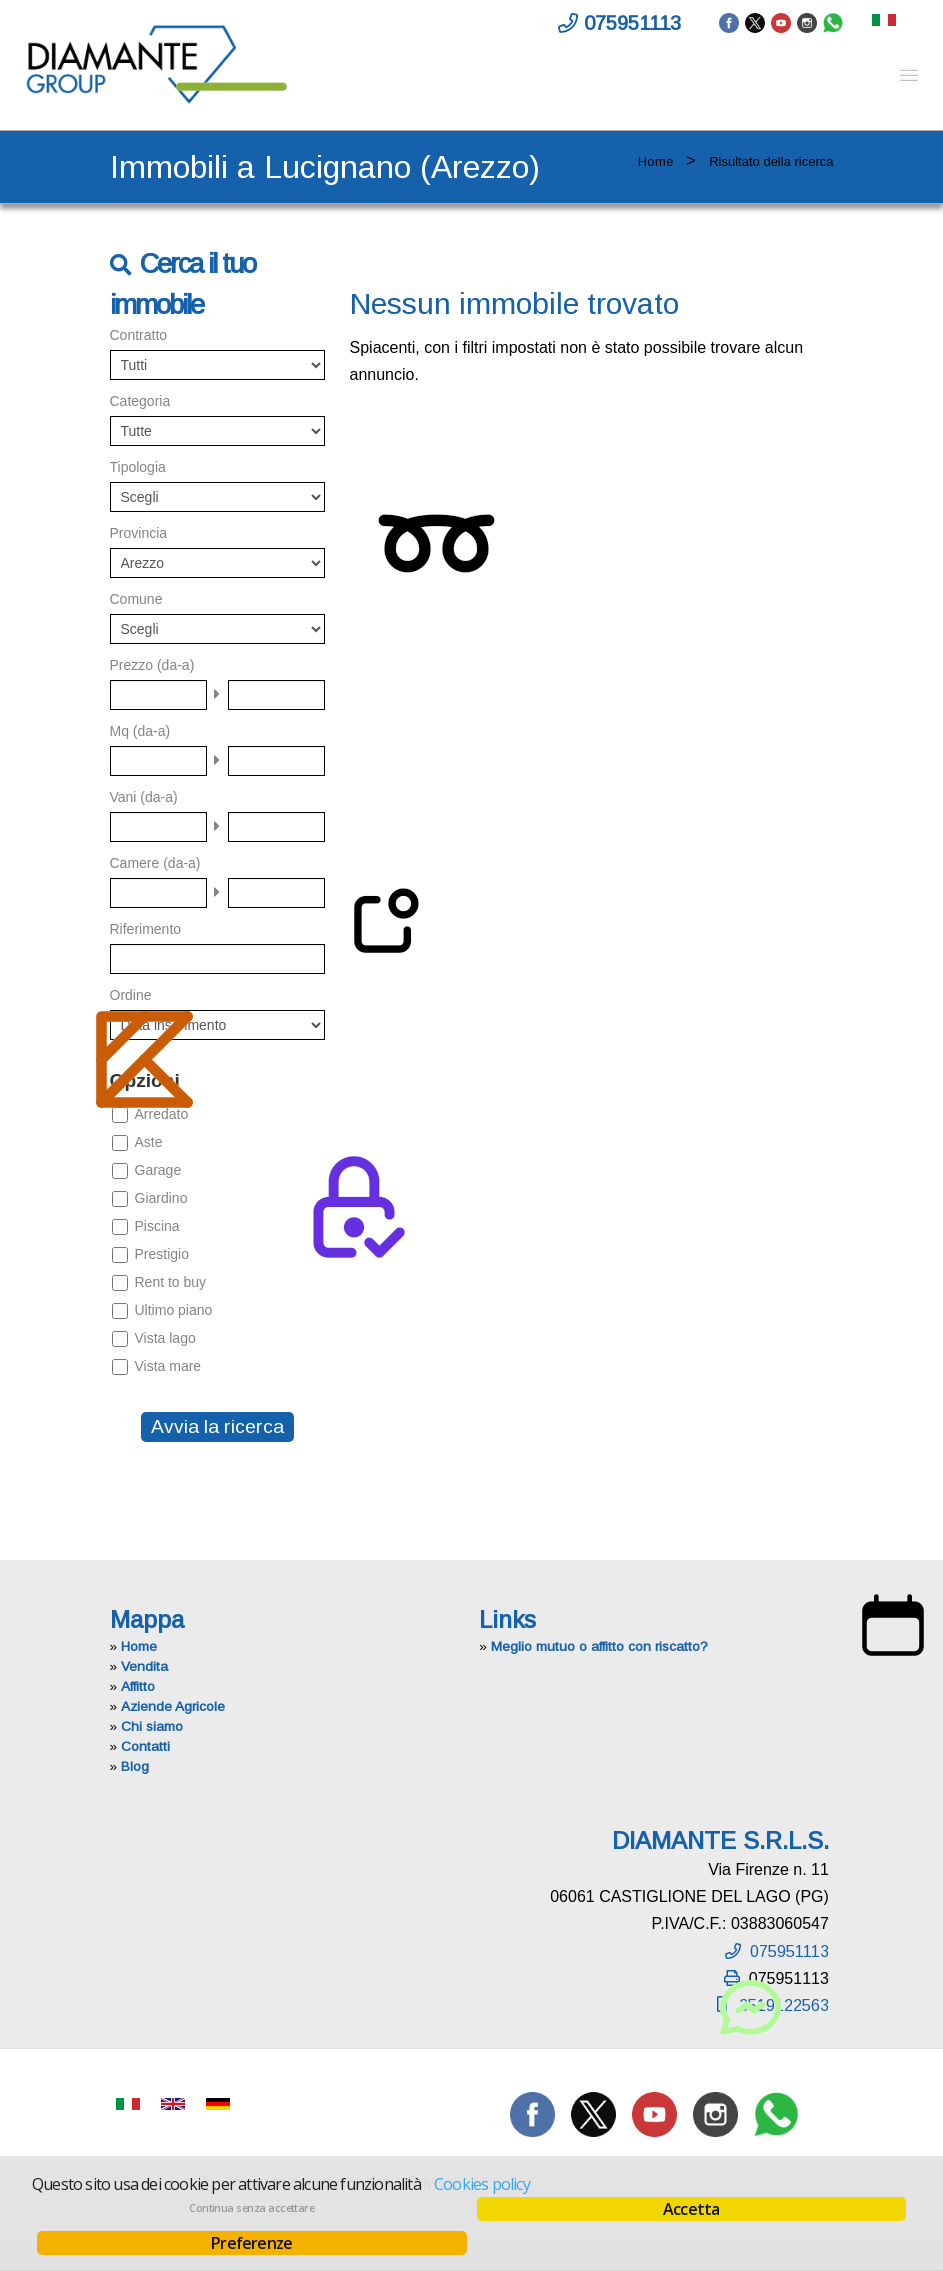 This screenshot has width=943, height=2271. I want to click on voicemail indicator or notification, so click(436, 543).